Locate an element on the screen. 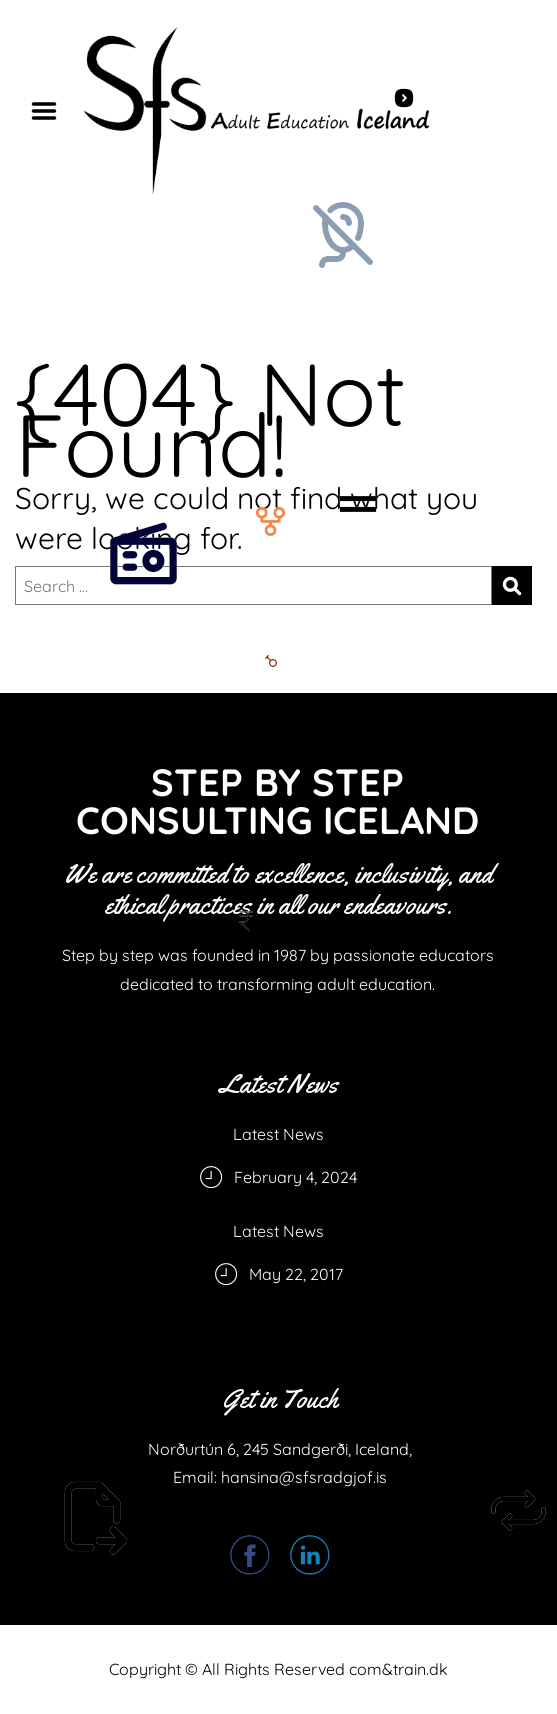 This screenshot has height=1714, width=557. open radio or audio streaming is located at coordinates (143, 558).